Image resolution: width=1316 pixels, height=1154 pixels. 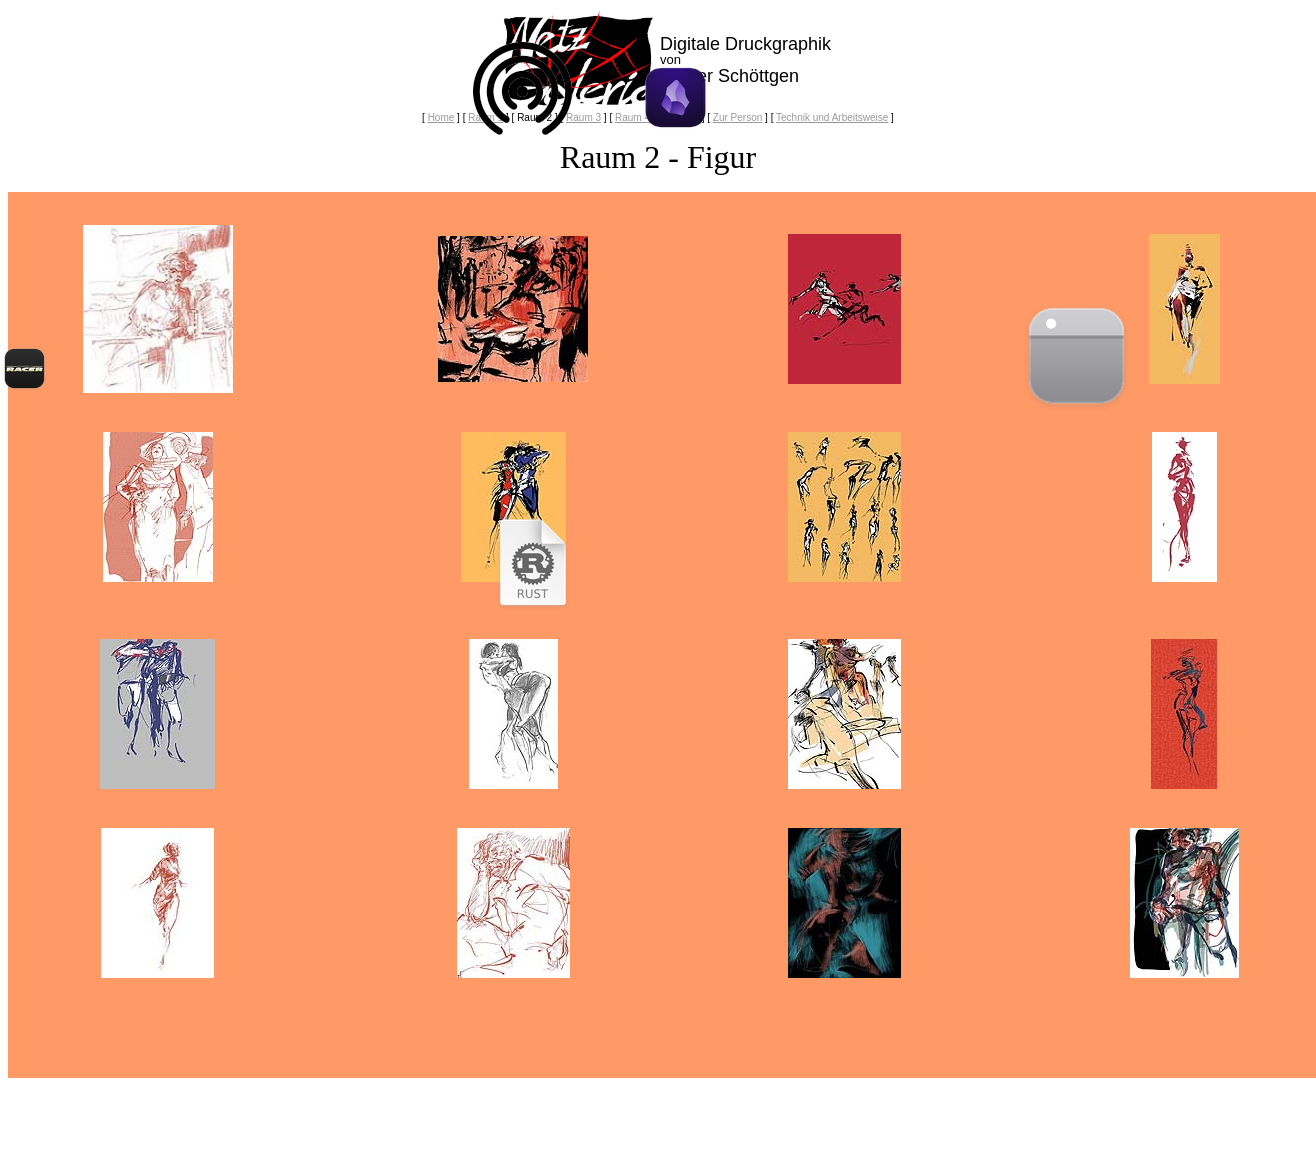 I want to click on a rust programming language source file, so click(x=533, y=564).